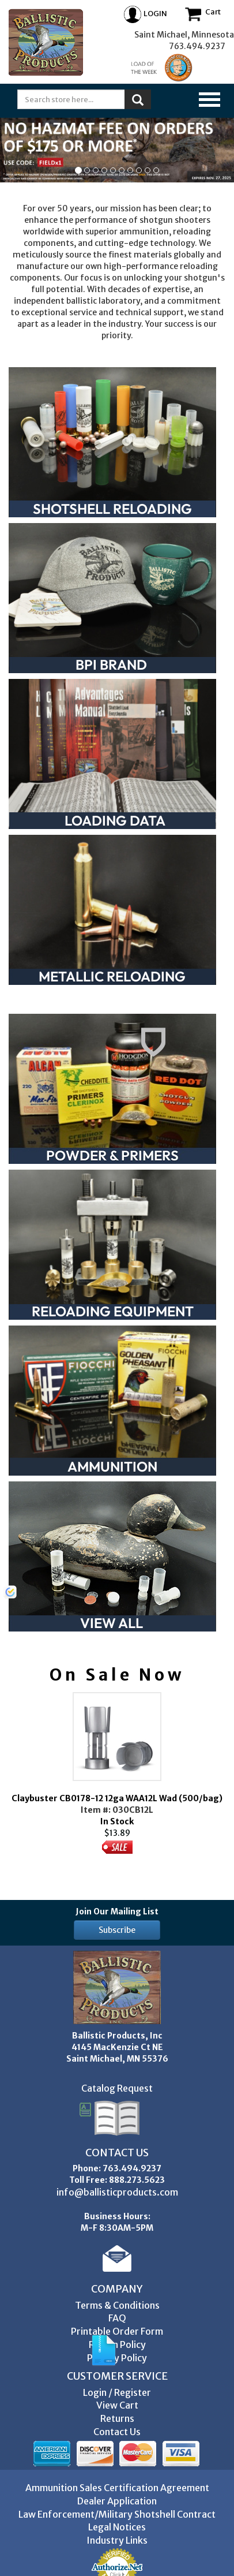 Image resolution: width=234 pixels, height=2576 pixels. What do you see at coordinates (153, 1042) in the screenshot?
I see `indicates low security status` at bounding box center [153, 1042].